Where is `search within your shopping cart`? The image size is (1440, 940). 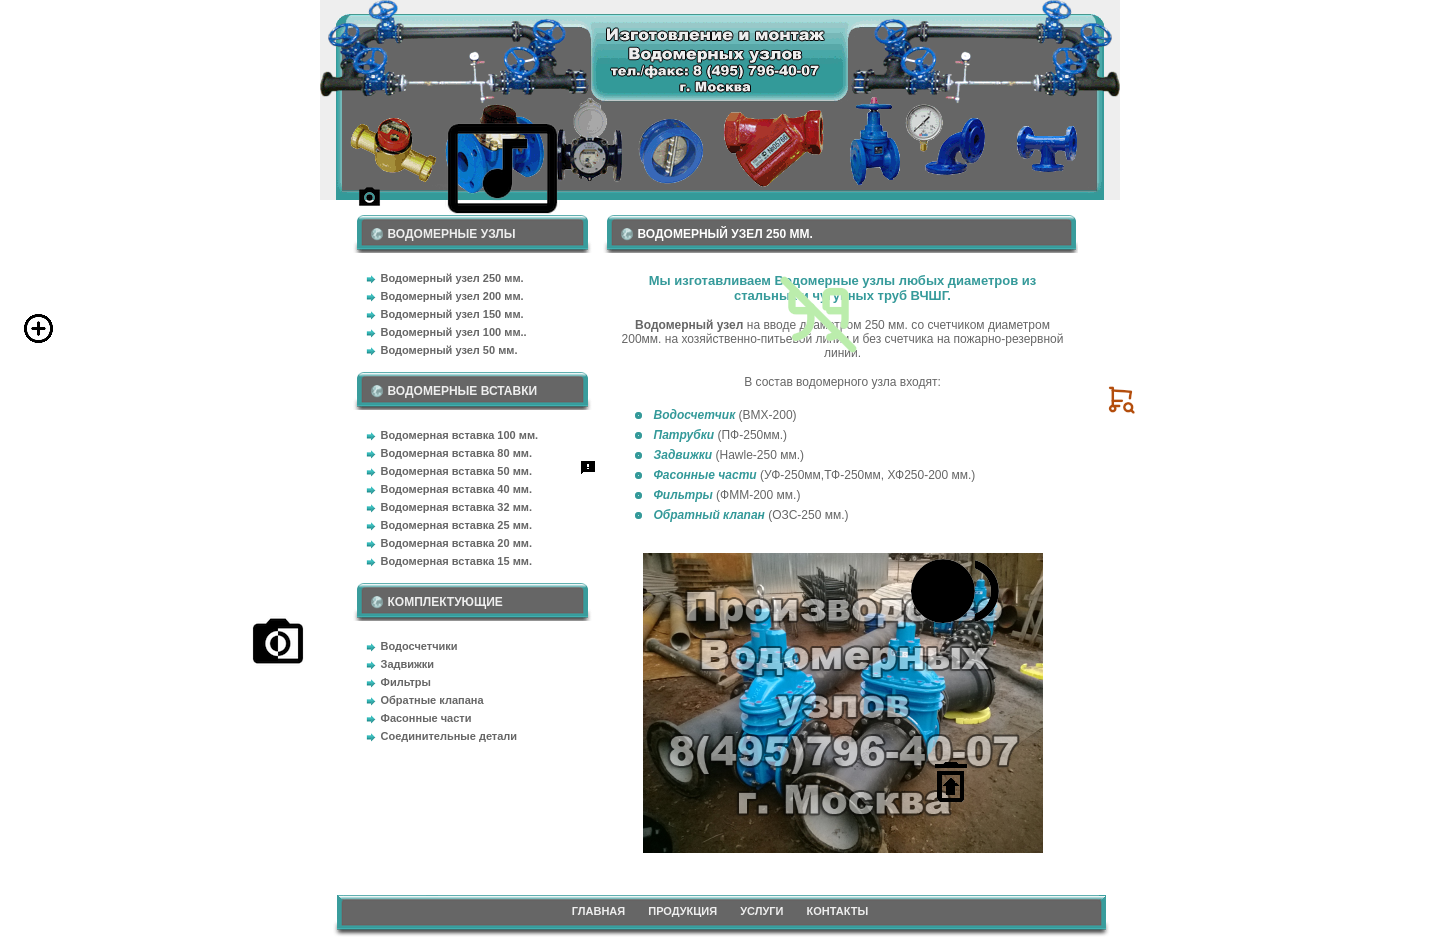 search within your shopping cart is located at coordinates (1120, 399).